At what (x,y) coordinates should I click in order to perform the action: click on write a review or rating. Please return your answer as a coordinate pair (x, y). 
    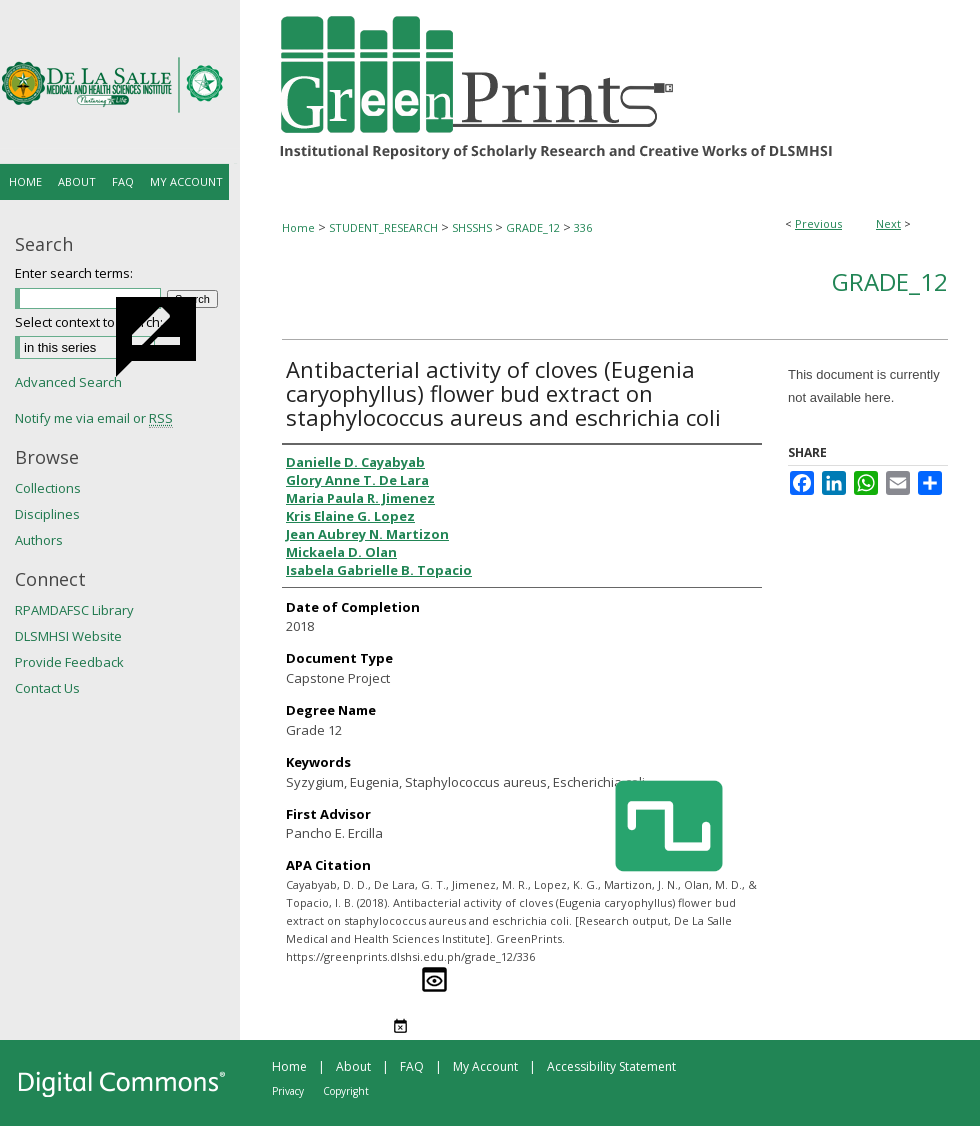
    Looking at the image, I should click on (156, 337).